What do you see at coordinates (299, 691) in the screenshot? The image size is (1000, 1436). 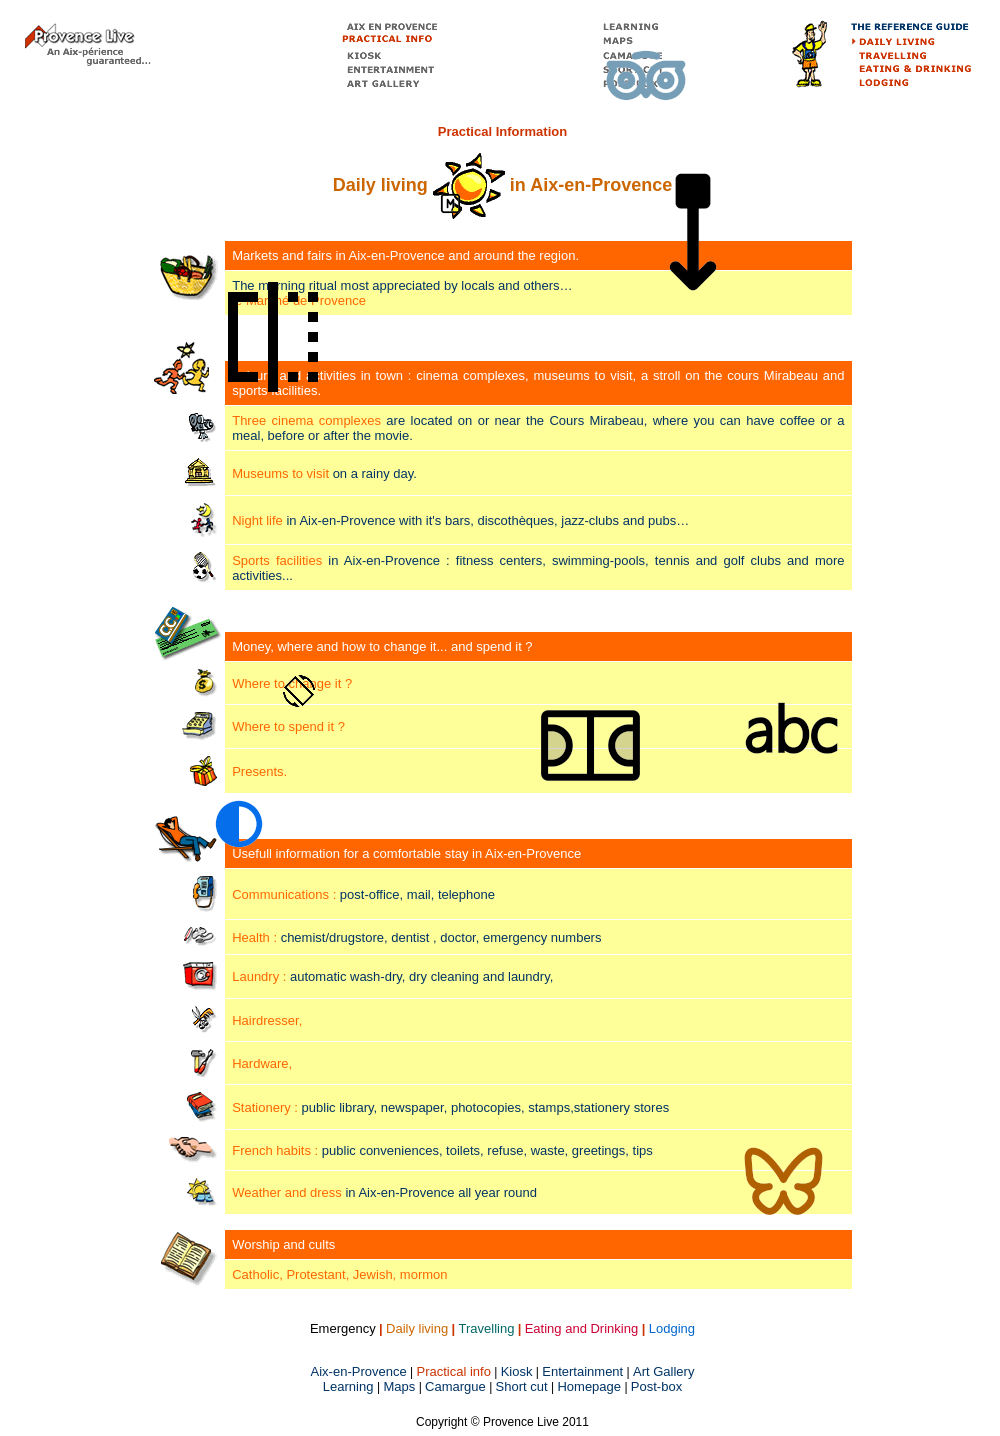 I see `rotate screen orientation` at bounding box center [299, 691].